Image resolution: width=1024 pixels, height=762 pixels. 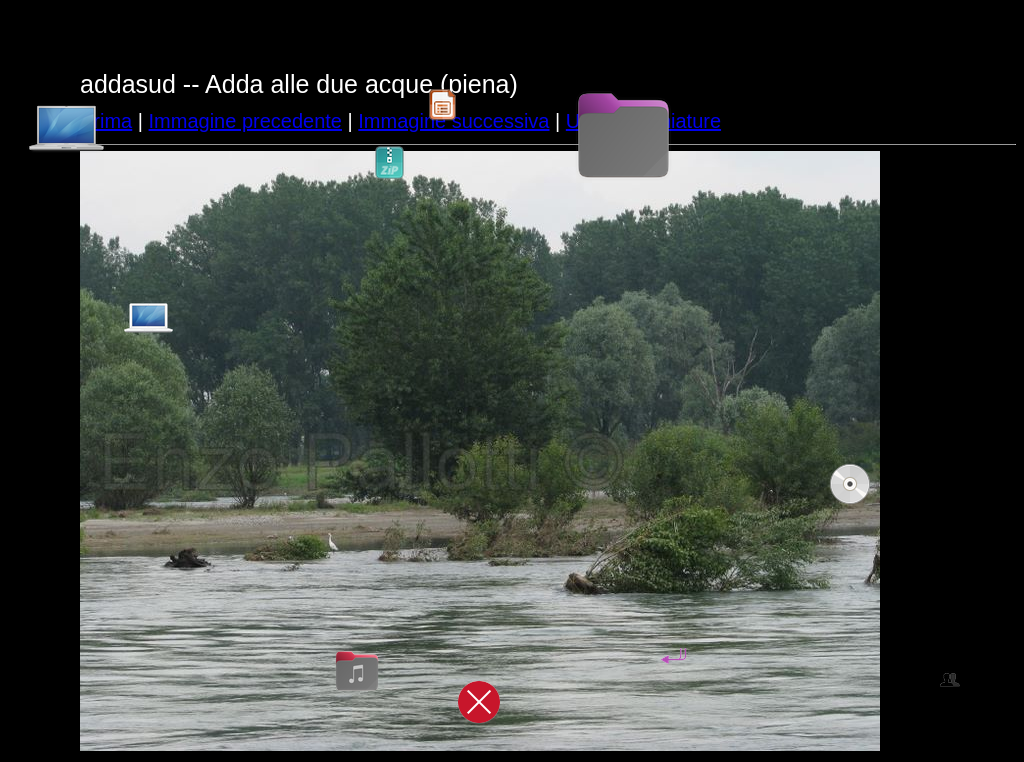 I want to click on open a presentation file, so click(x=442, y=104).